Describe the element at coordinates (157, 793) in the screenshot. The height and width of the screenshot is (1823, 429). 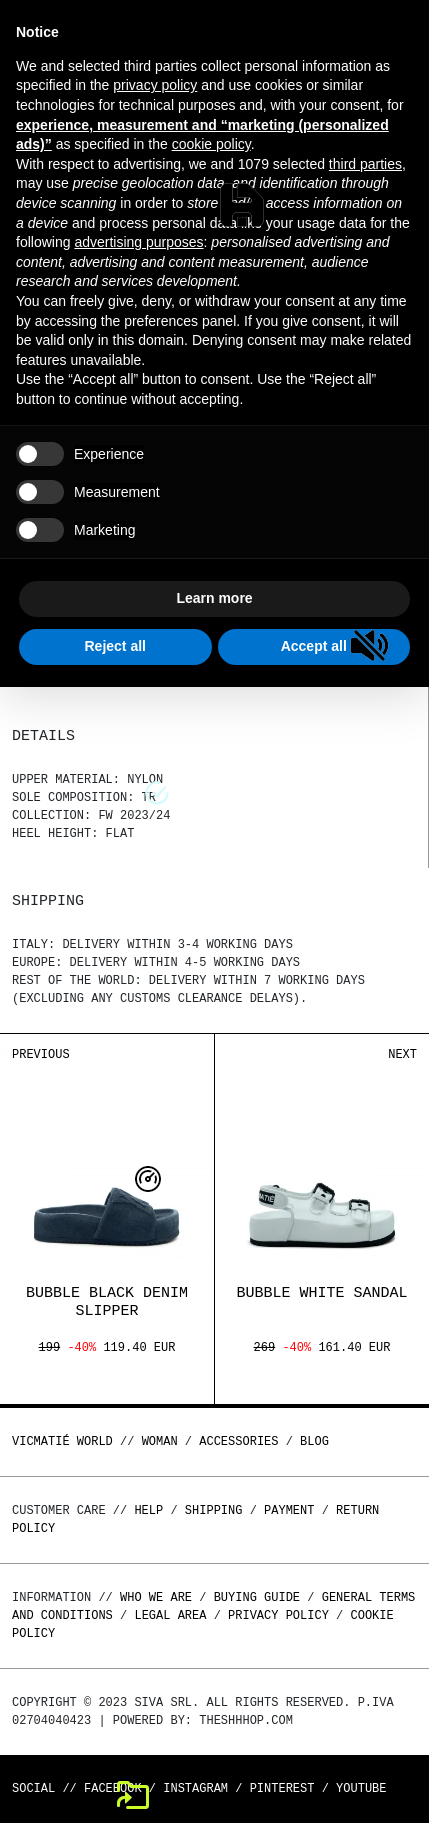
I see `task completed successfully` at that location.